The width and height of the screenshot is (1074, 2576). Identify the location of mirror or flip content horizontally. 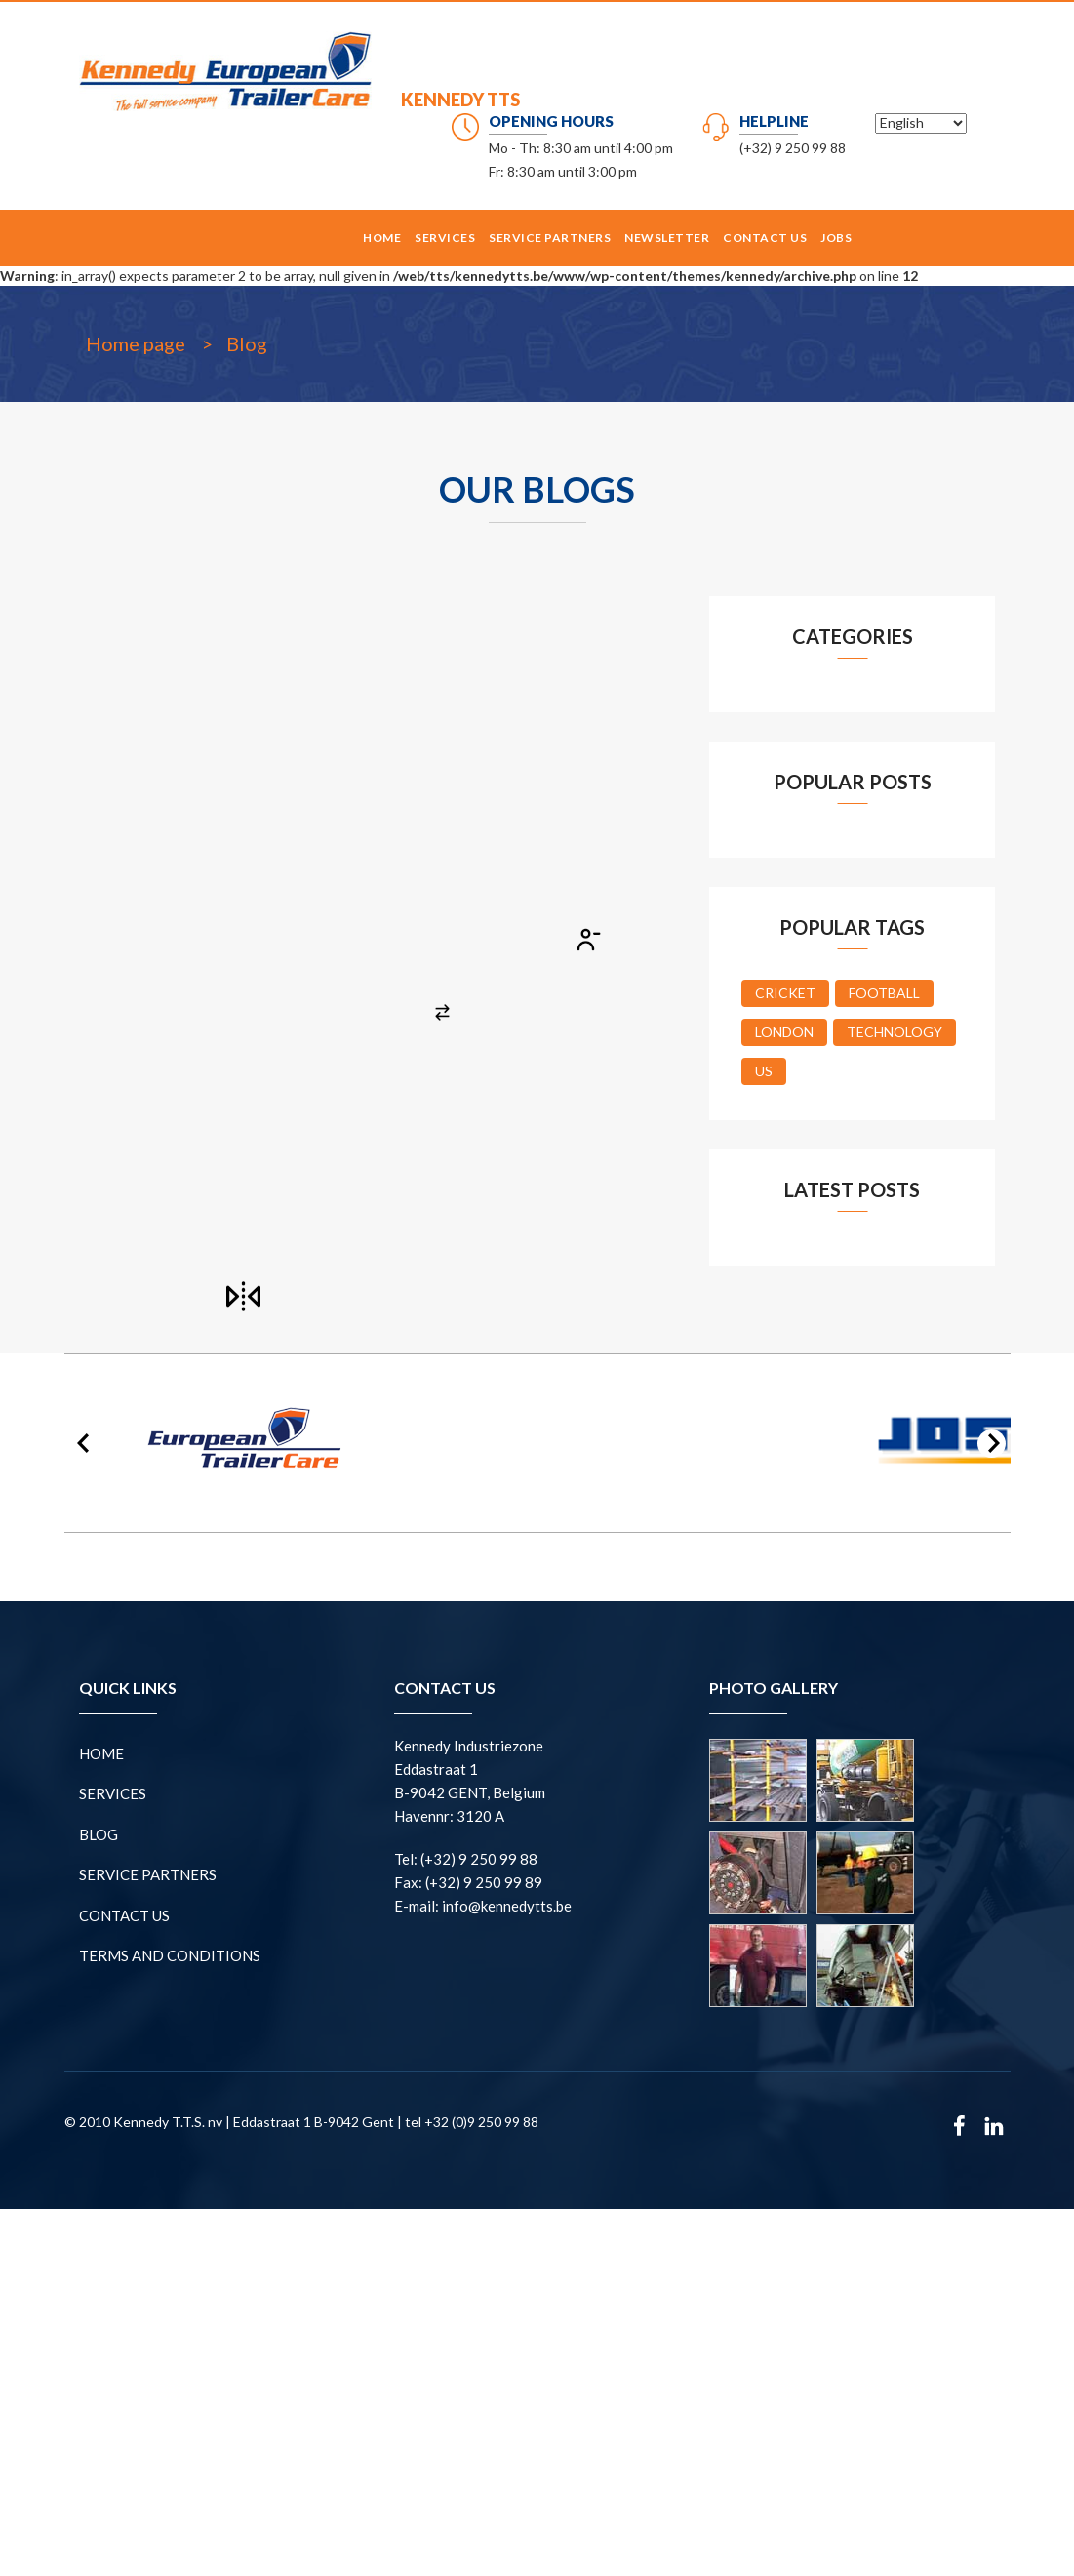
(243, 1296).